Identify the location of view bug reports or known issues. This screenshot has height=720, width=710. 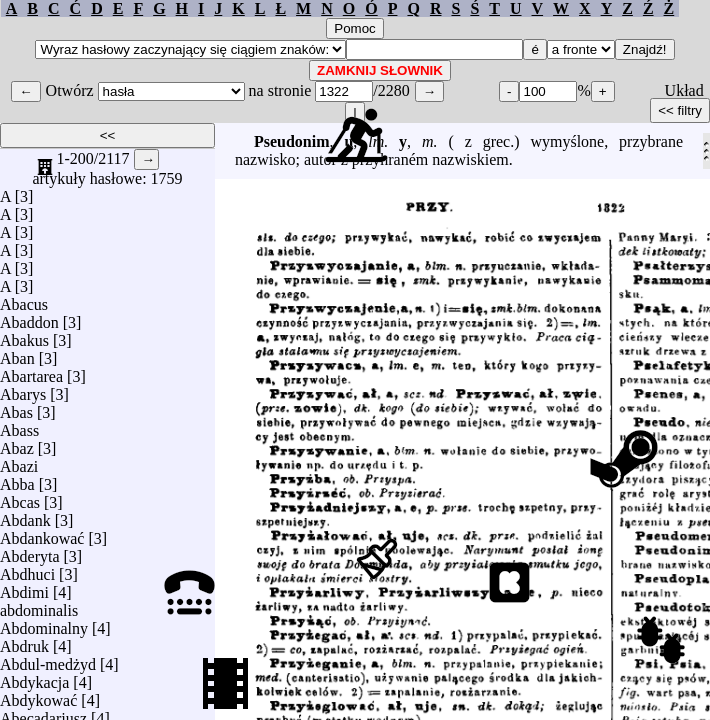
(661, 641).